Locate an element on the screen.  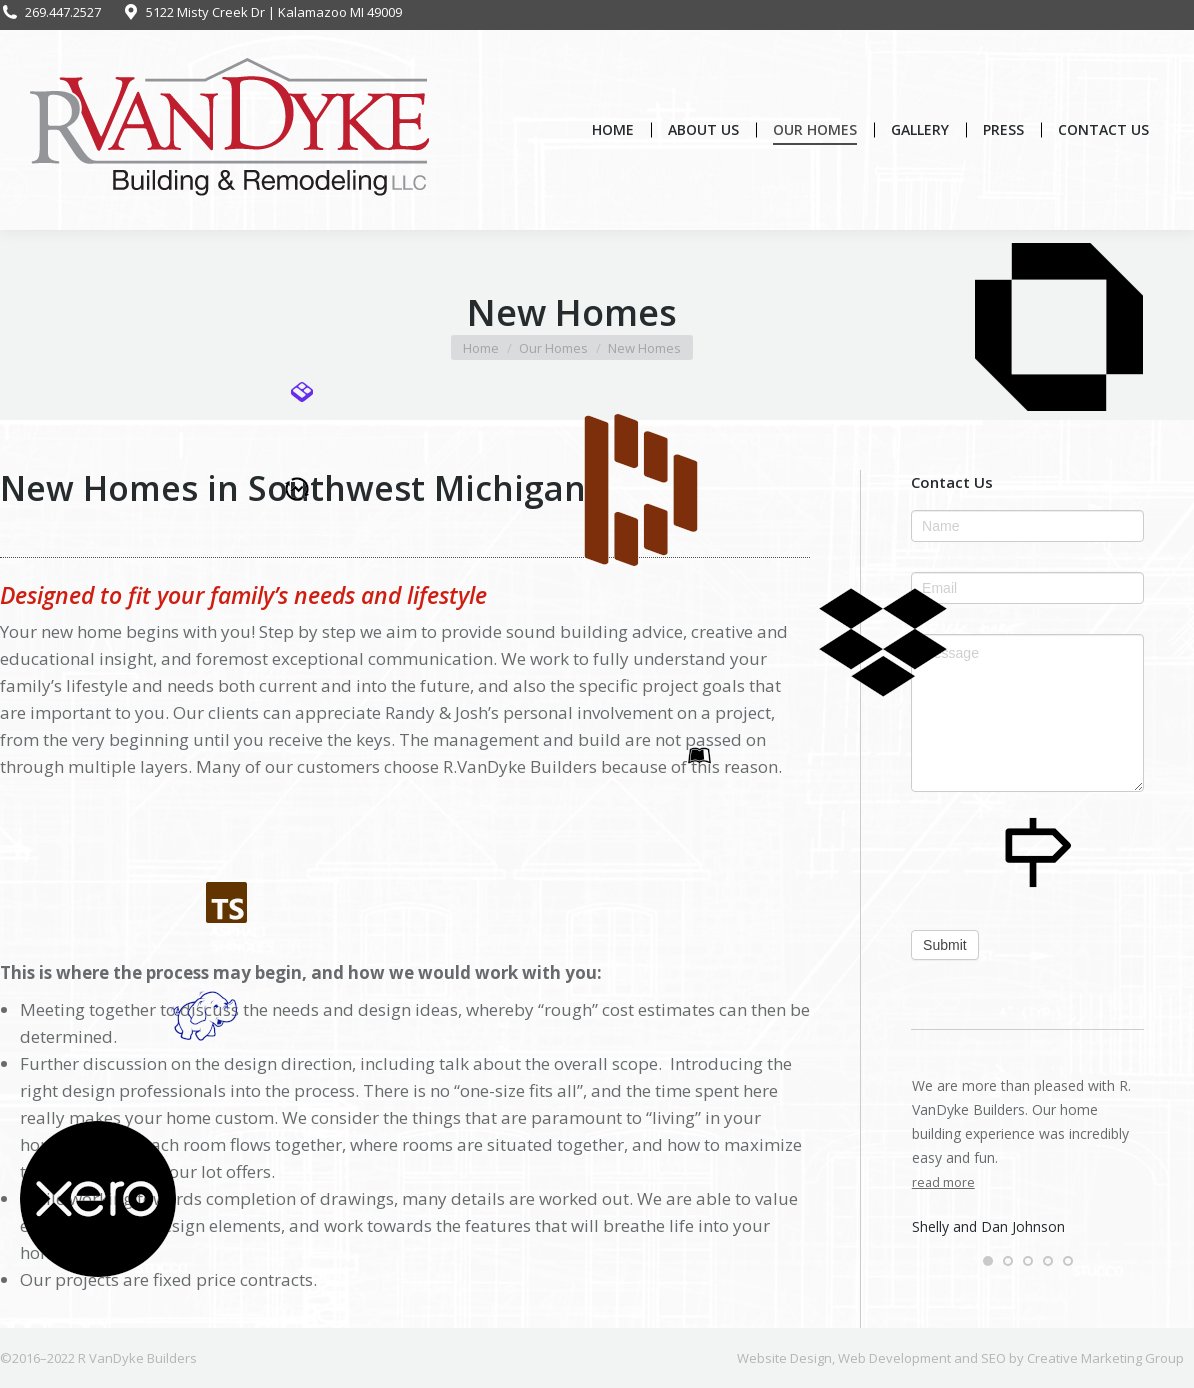
exchange or transfer funds between accounts is located at coordinates (297, 489).